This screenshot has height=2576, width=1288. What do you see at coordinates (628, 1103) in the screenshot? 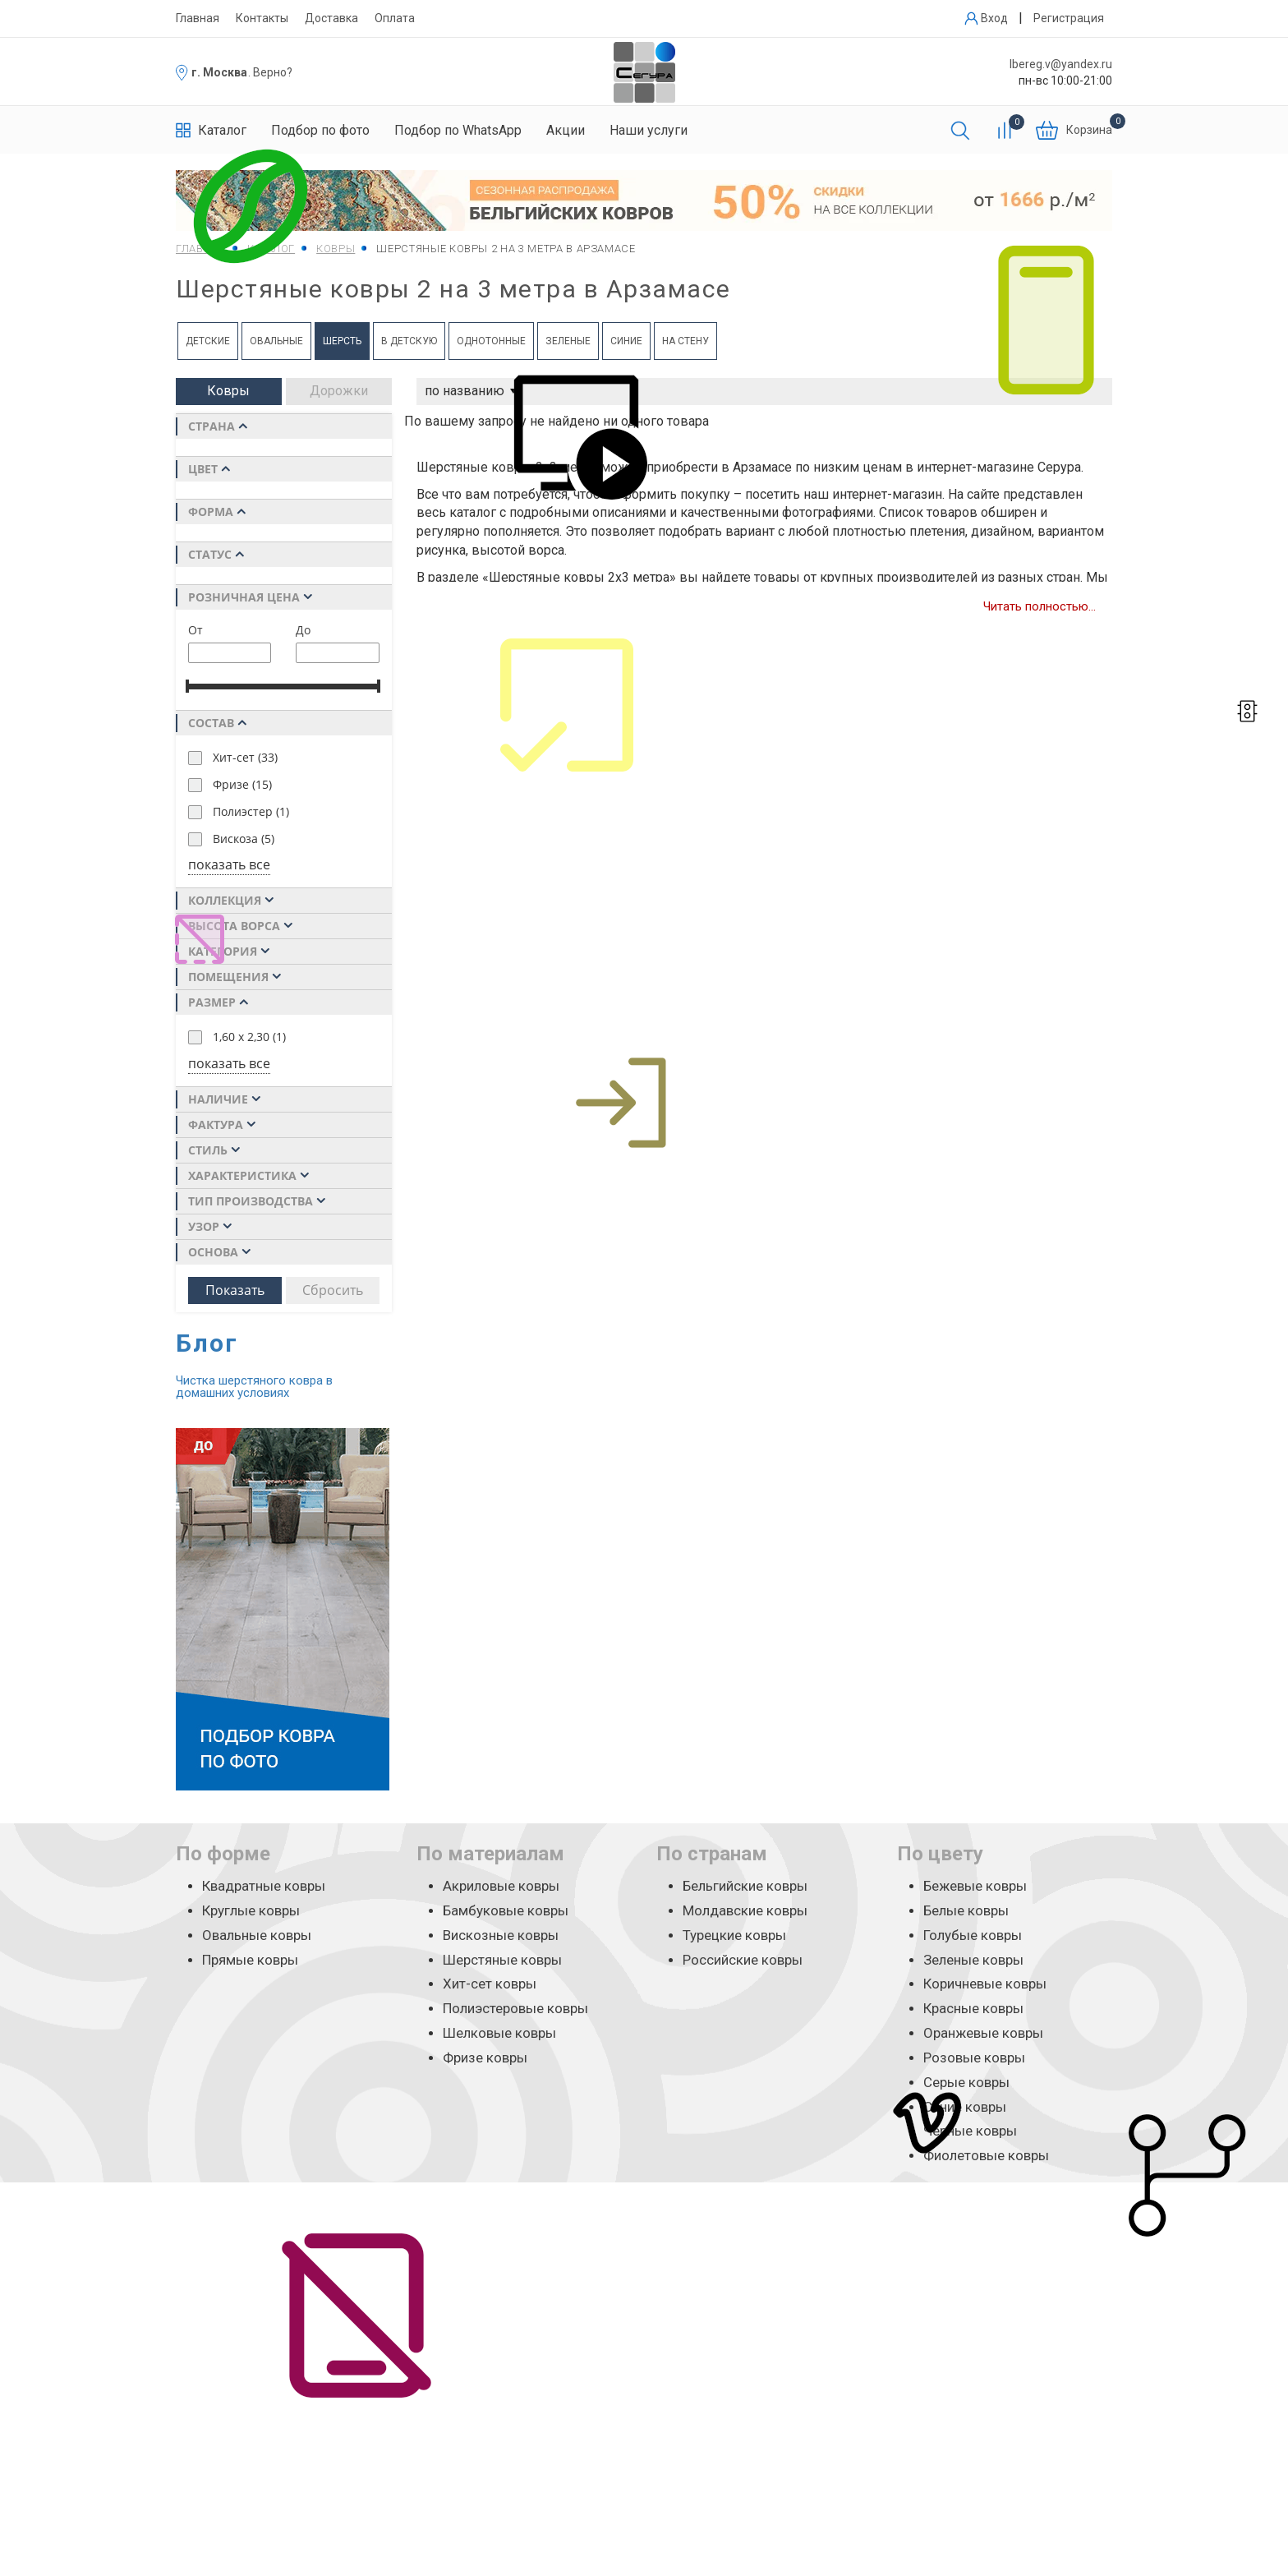
I see `sign in to your account` at bounding box center [628, 1103].